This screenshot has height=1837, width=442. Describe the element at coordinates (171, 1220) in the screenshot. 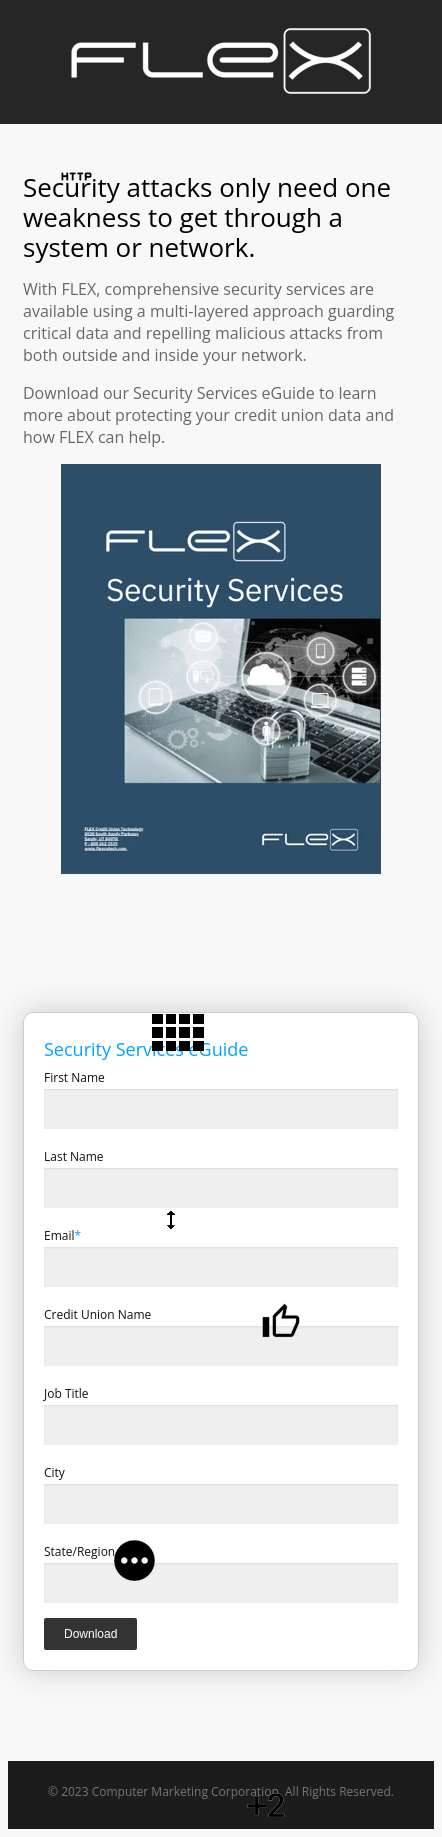

I see `adjust height or vertical size` at that location.